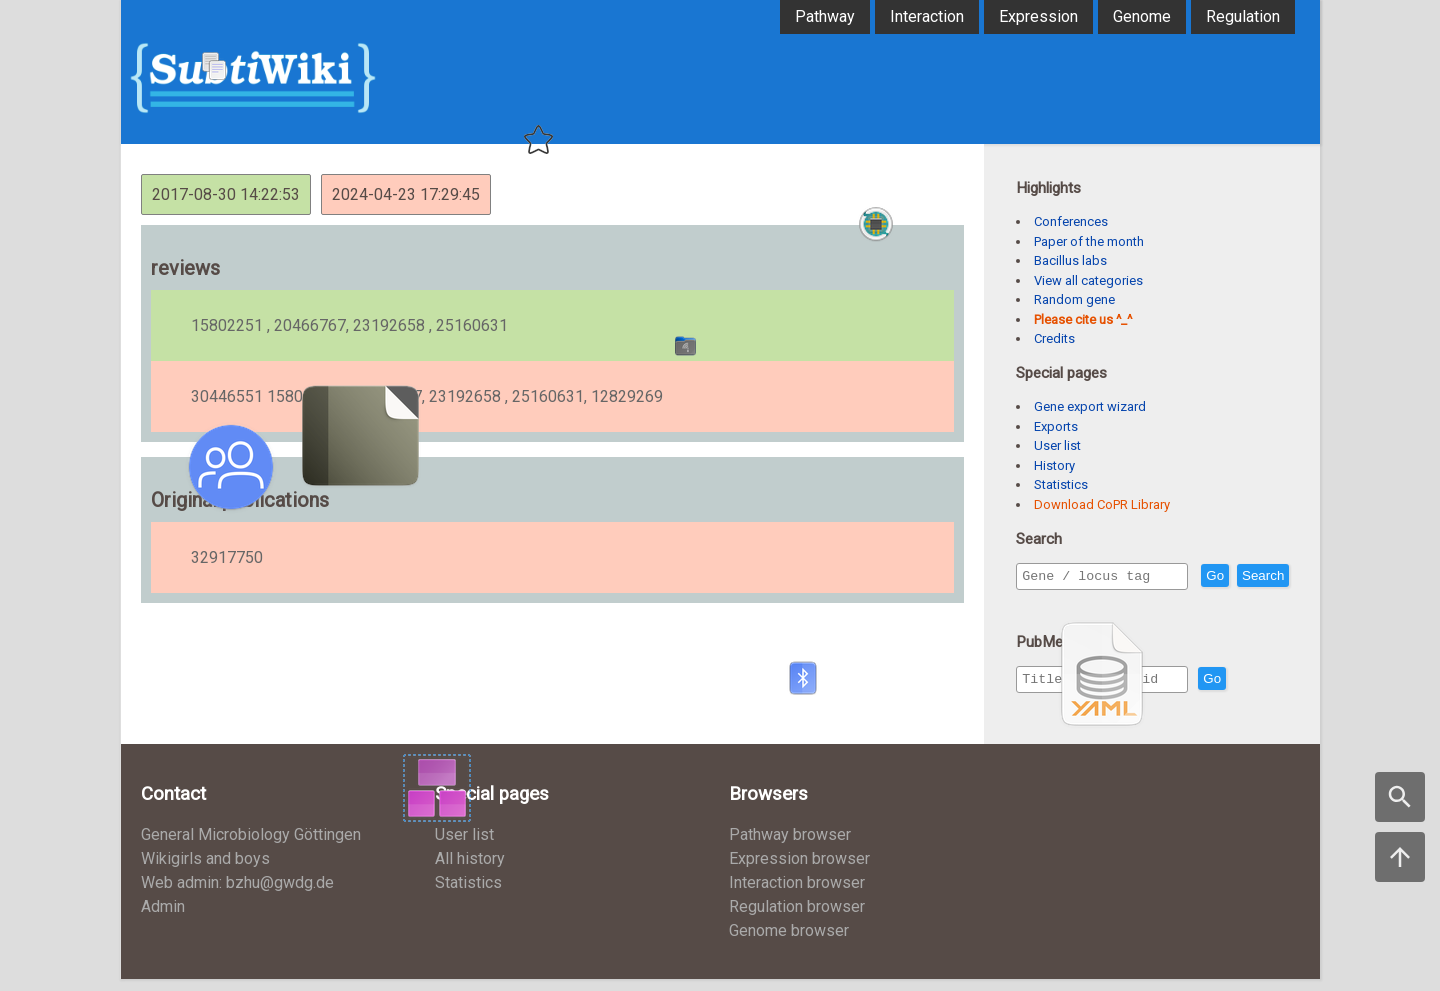 This screenshot has width=1440, height=991. Describe the element at coordinates (1102, 674) in the screenshot. I see `a yaml configuration file` at that location.